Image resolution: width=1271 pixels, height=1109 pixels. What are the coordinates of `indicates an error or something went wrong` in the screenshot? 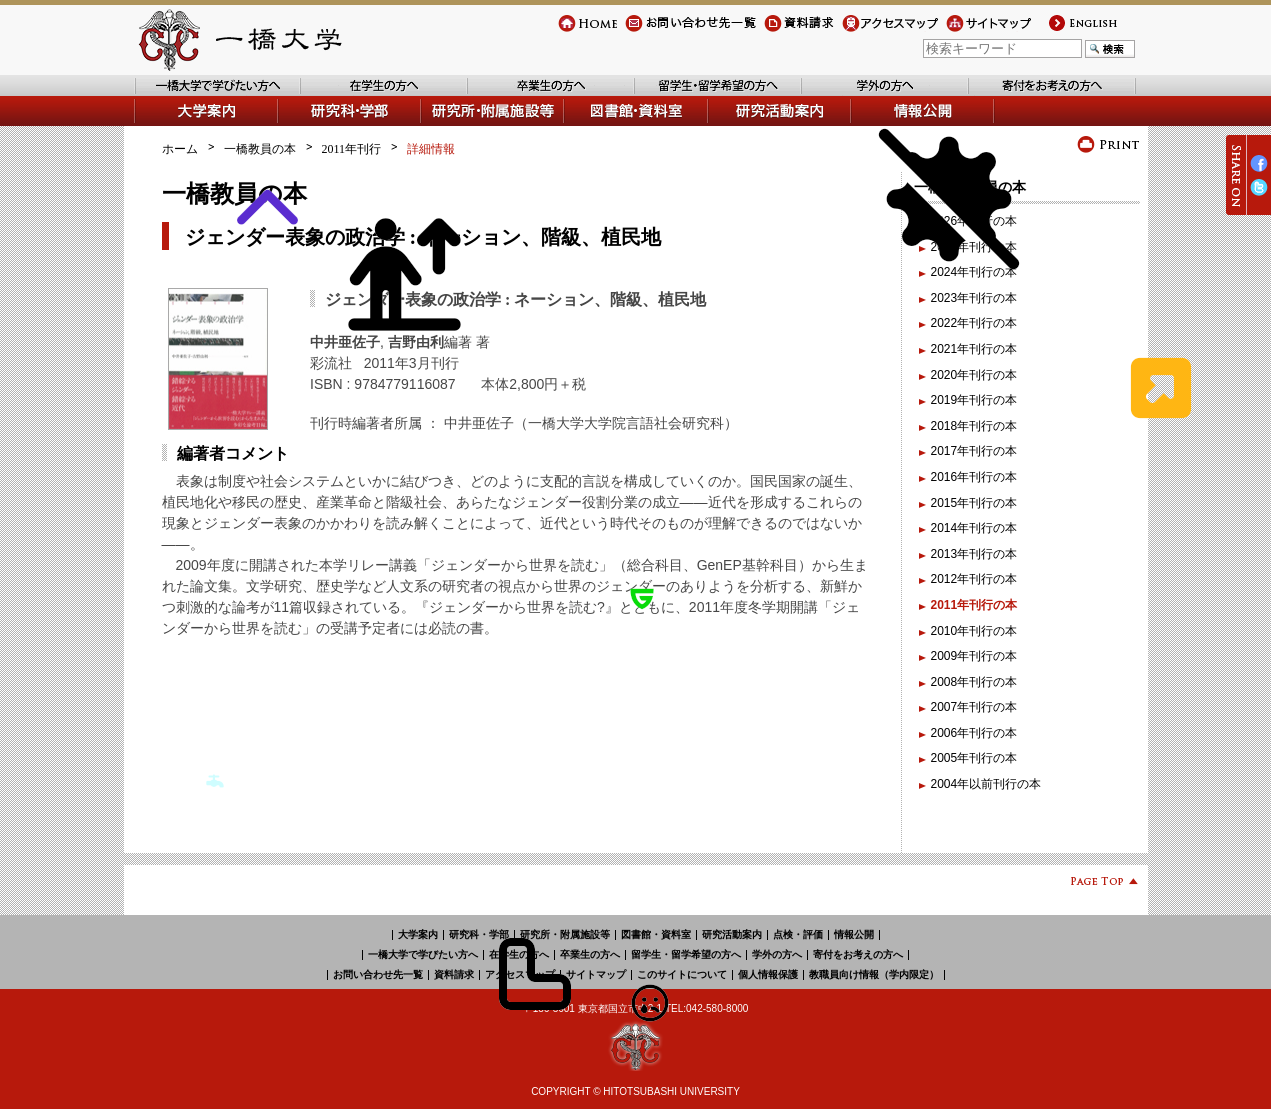 It's located at (650, 1003).